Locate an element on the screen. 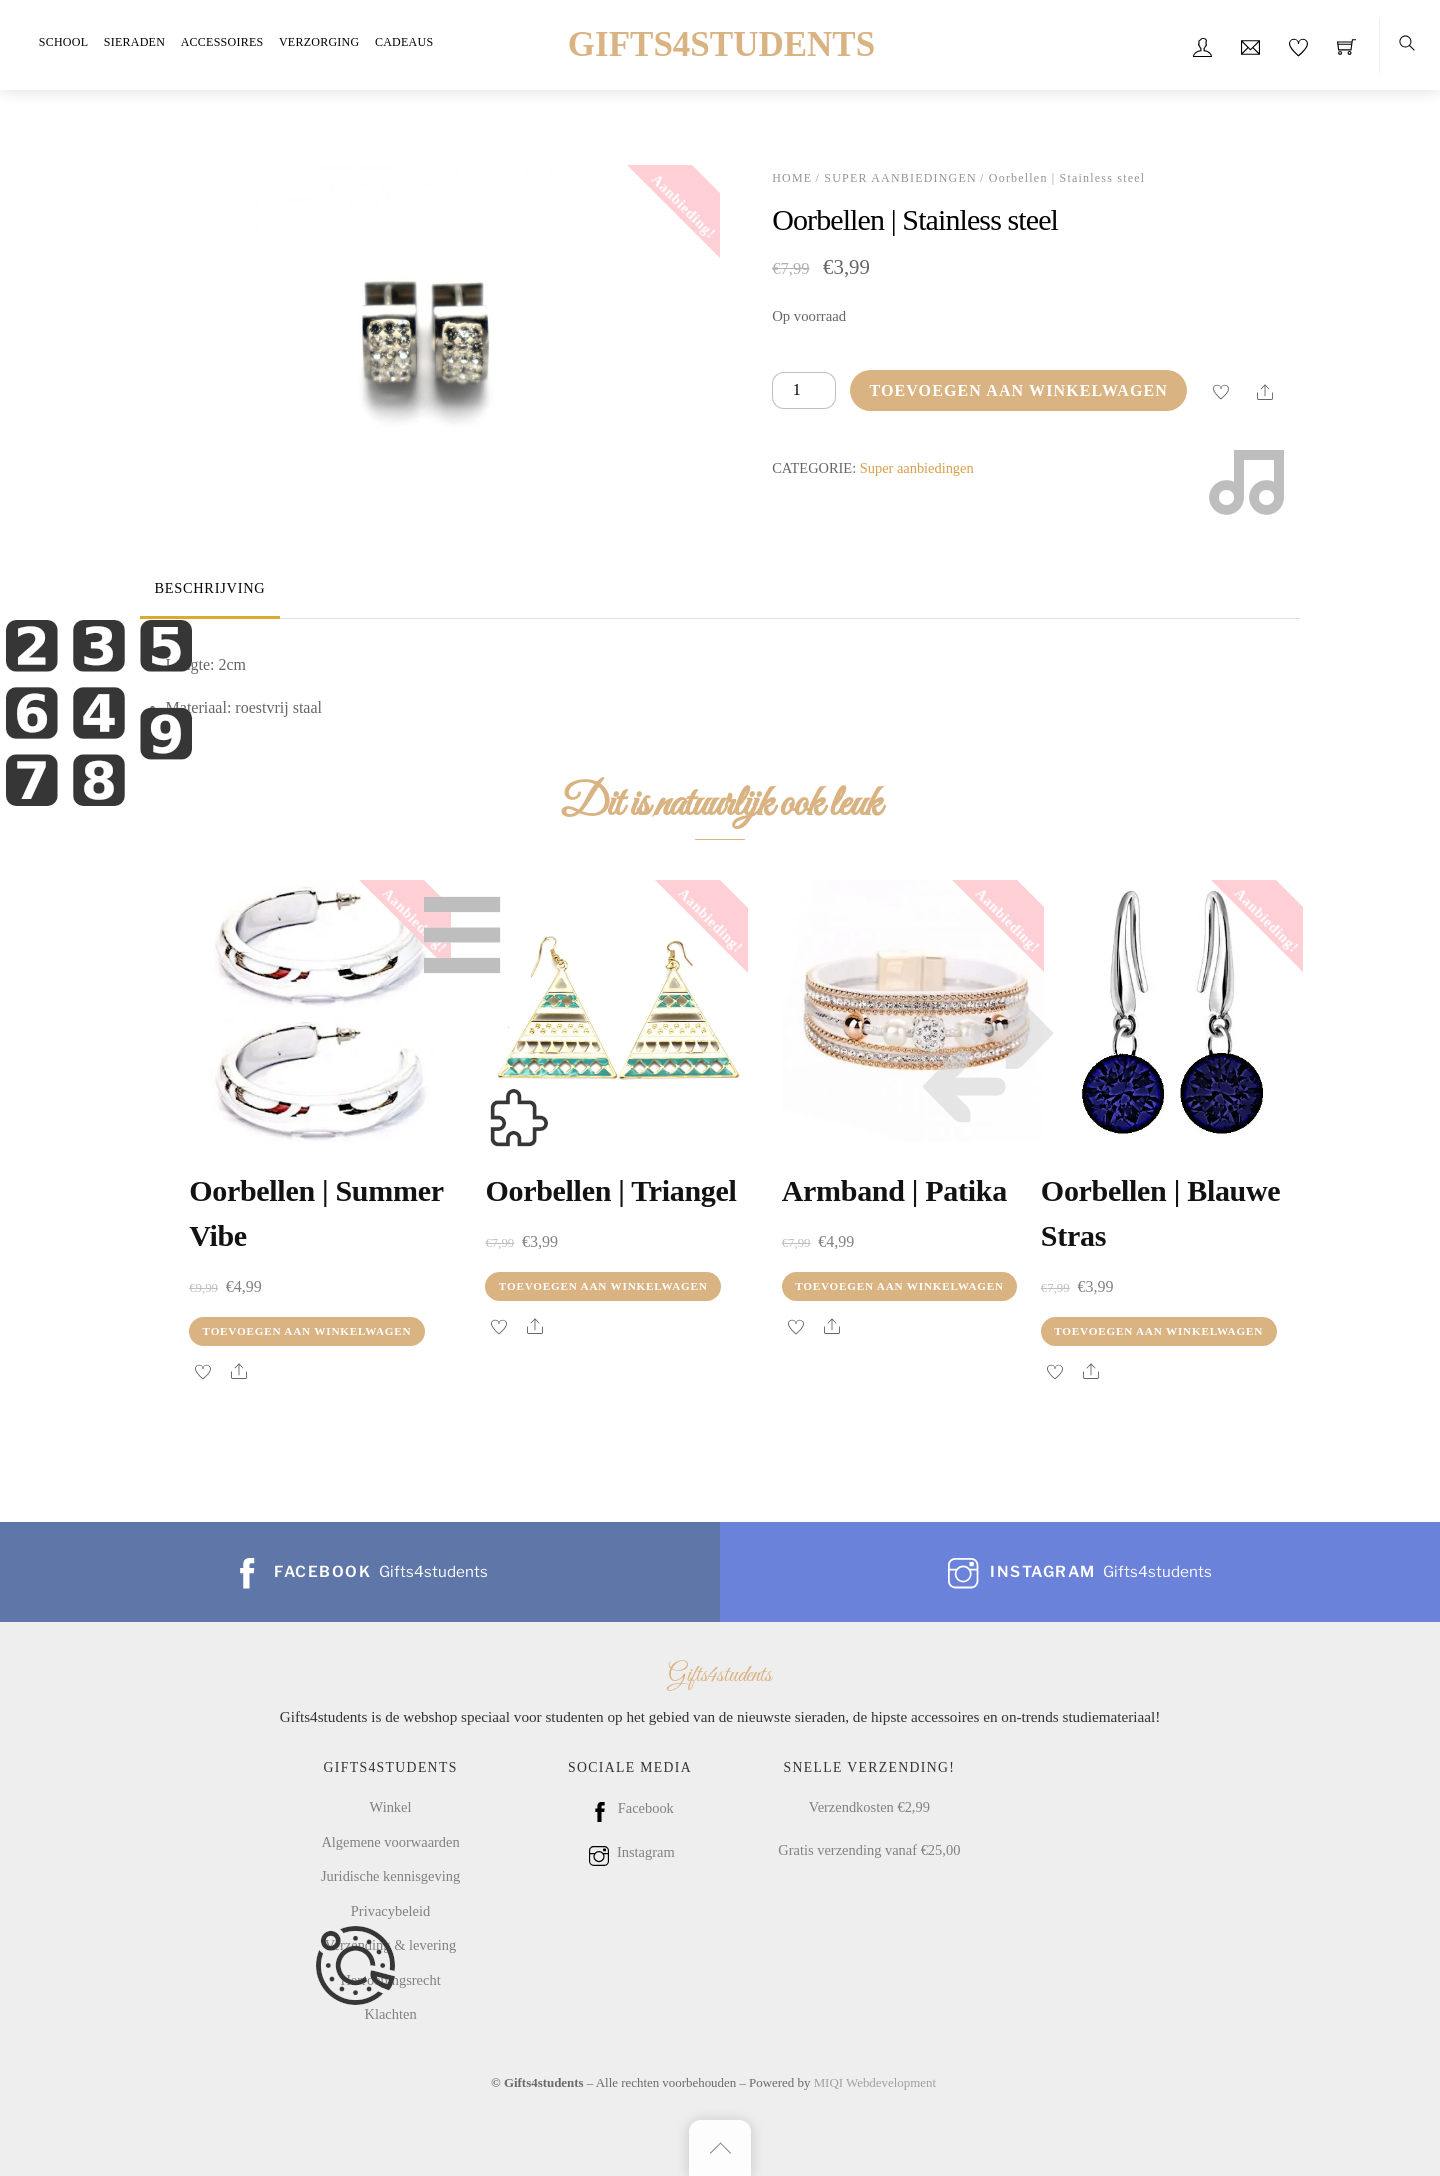  manage browser extensions is located at coordinates (517, 1119).